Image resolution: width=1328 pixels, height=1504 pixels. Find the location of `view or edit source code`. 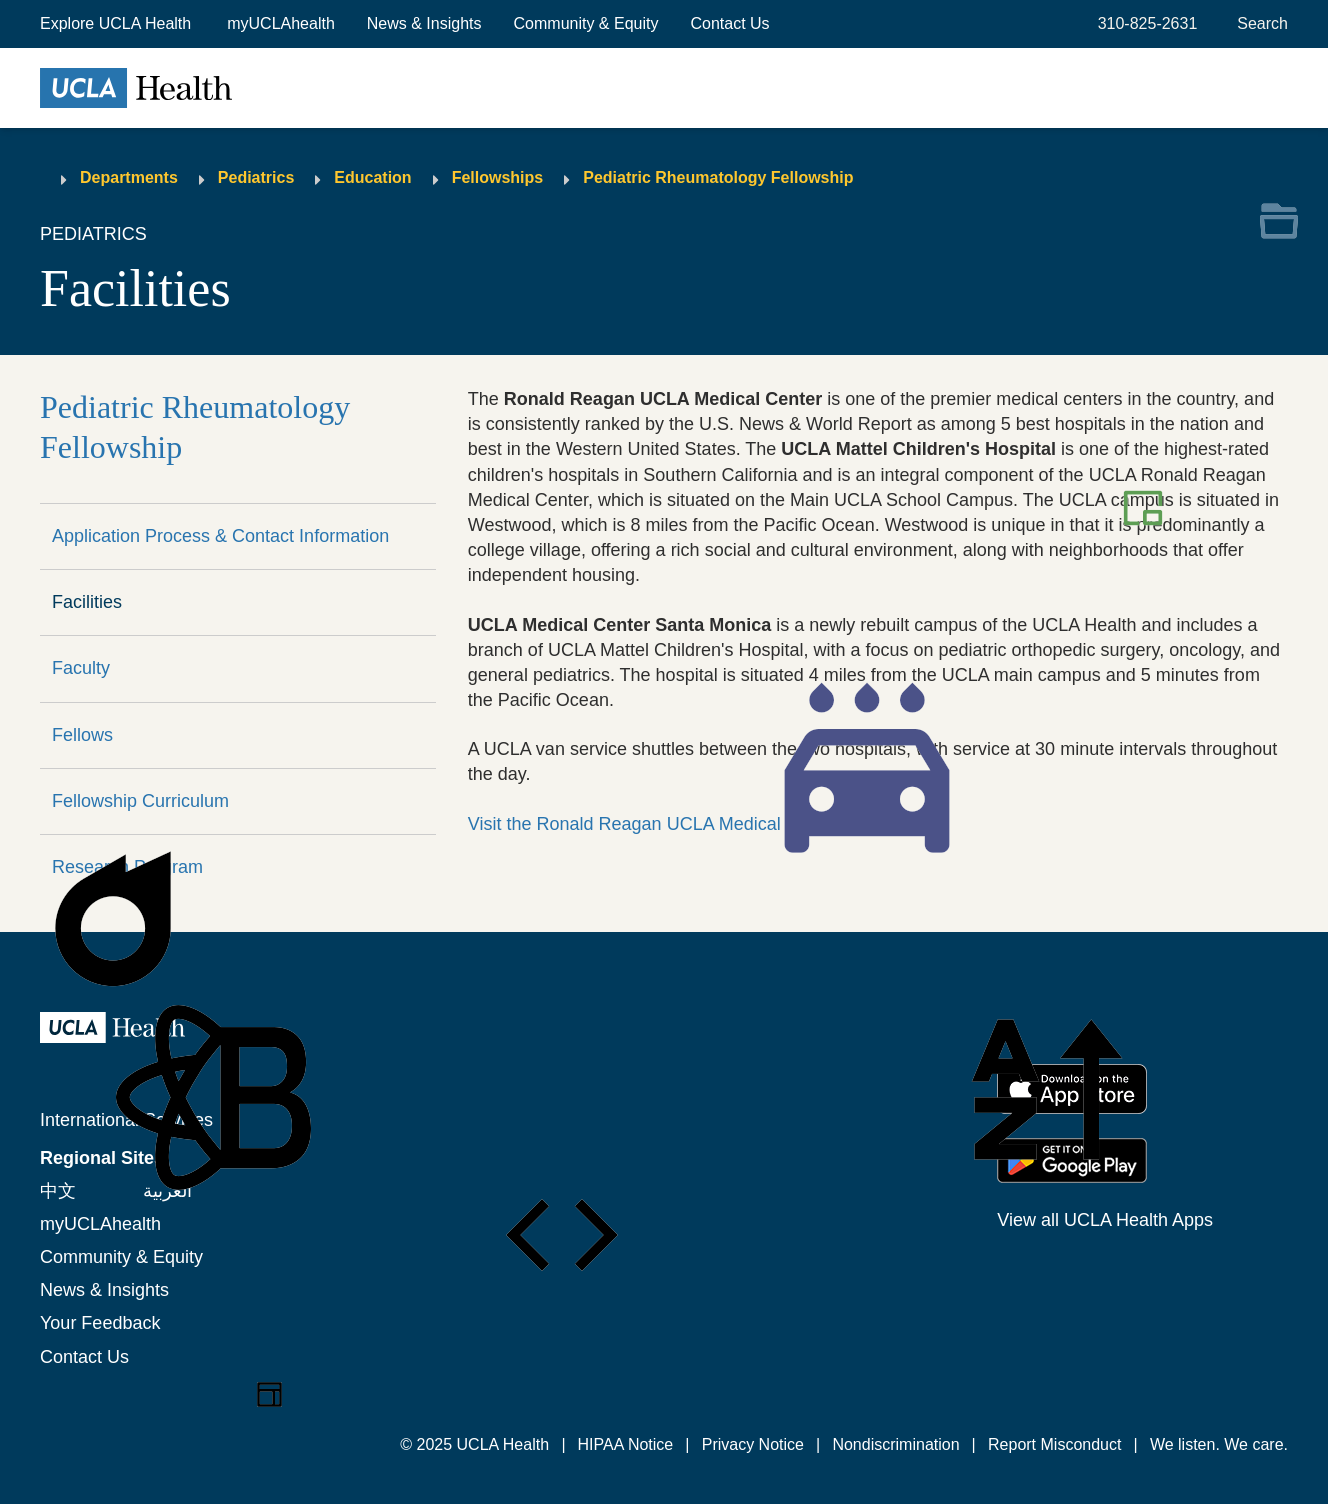

view or edit source code is located at coordinates (562, 1235).